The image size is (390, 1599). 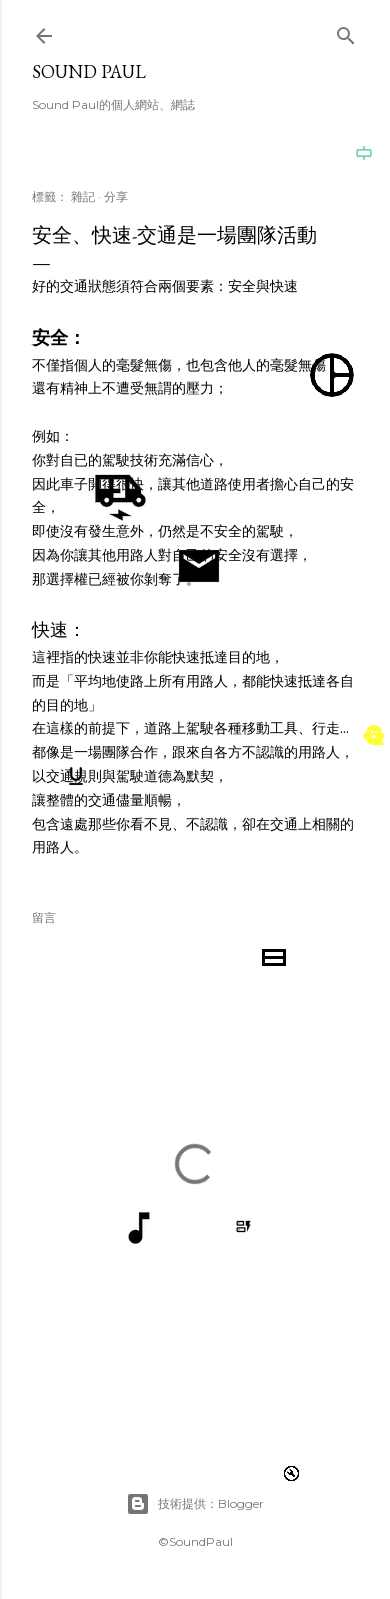 What do you see at coordinates (120, 495) in the screenshot?
I see `select electric rickshaw as transport option` at bounding box center [120, 495].